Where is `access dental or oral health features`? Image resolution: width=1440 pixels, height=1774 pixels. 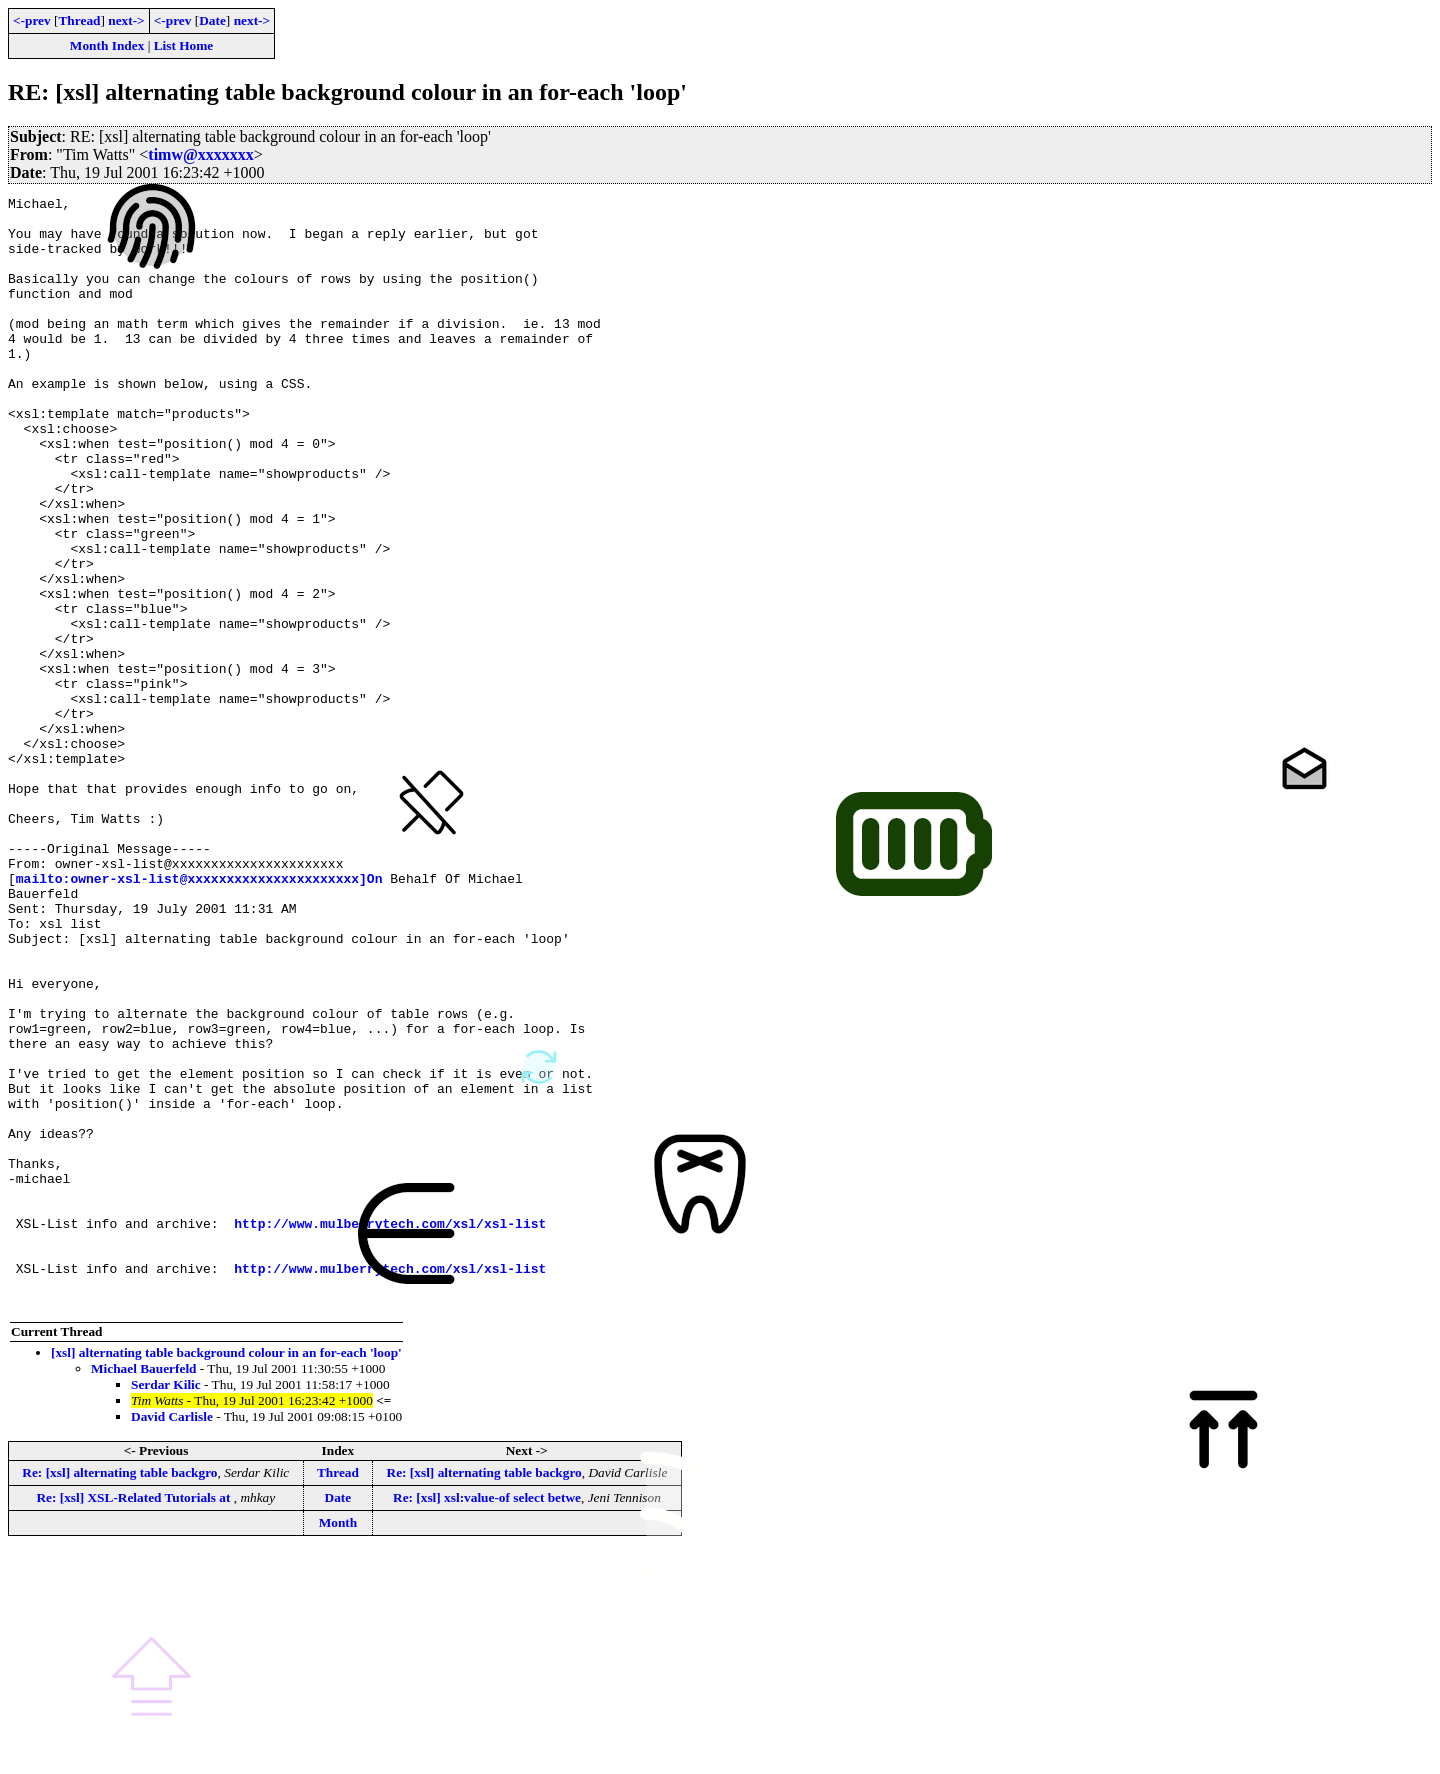
access dental or oral health features is located at coordinates (700, 1184).